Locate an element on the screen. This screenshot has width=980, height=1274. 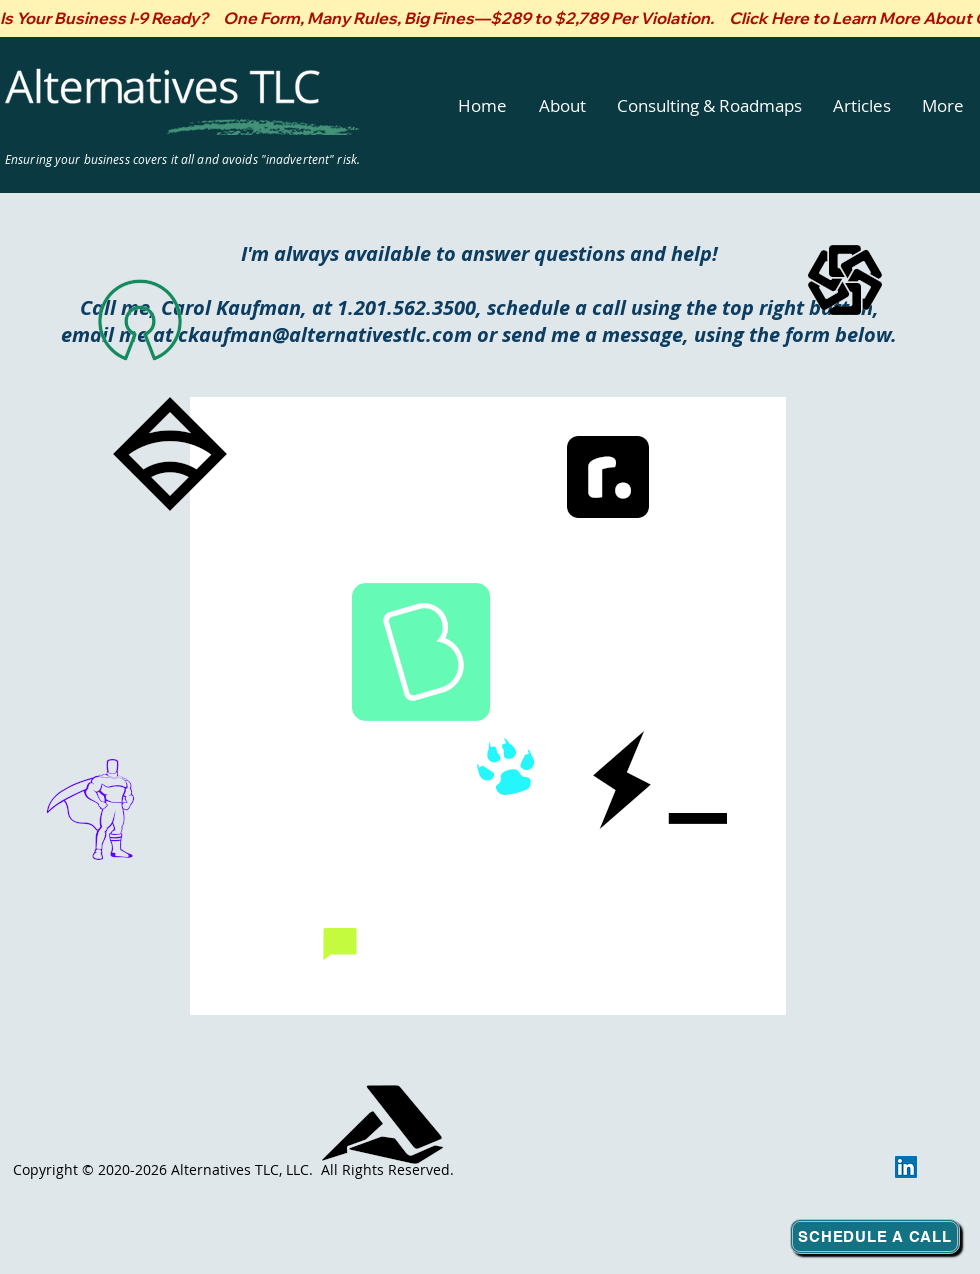
greensock animation platform (gsap) logo is located at coordinates (90, 809).